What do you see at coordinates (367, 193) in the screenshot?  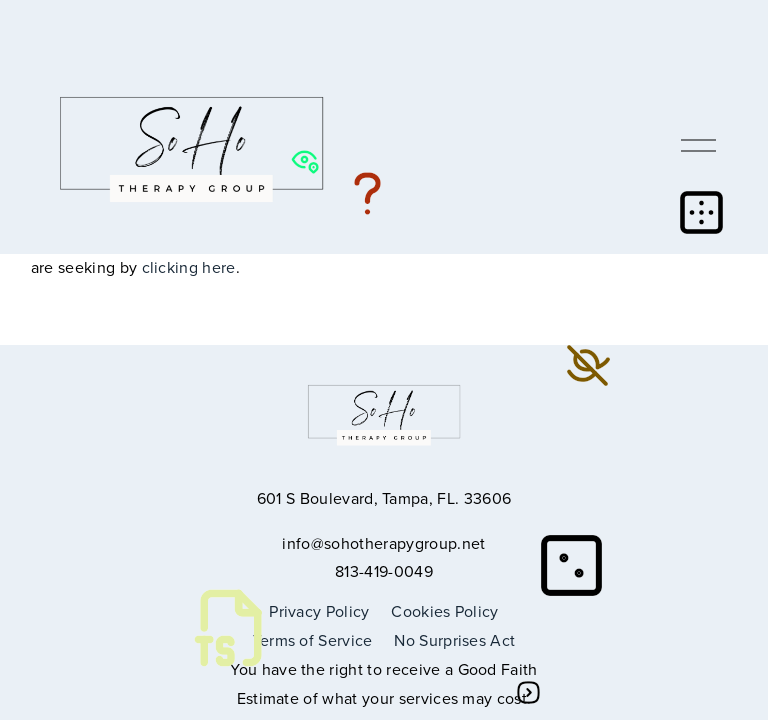 I see `access help or support` at bounding box center [367, 193].